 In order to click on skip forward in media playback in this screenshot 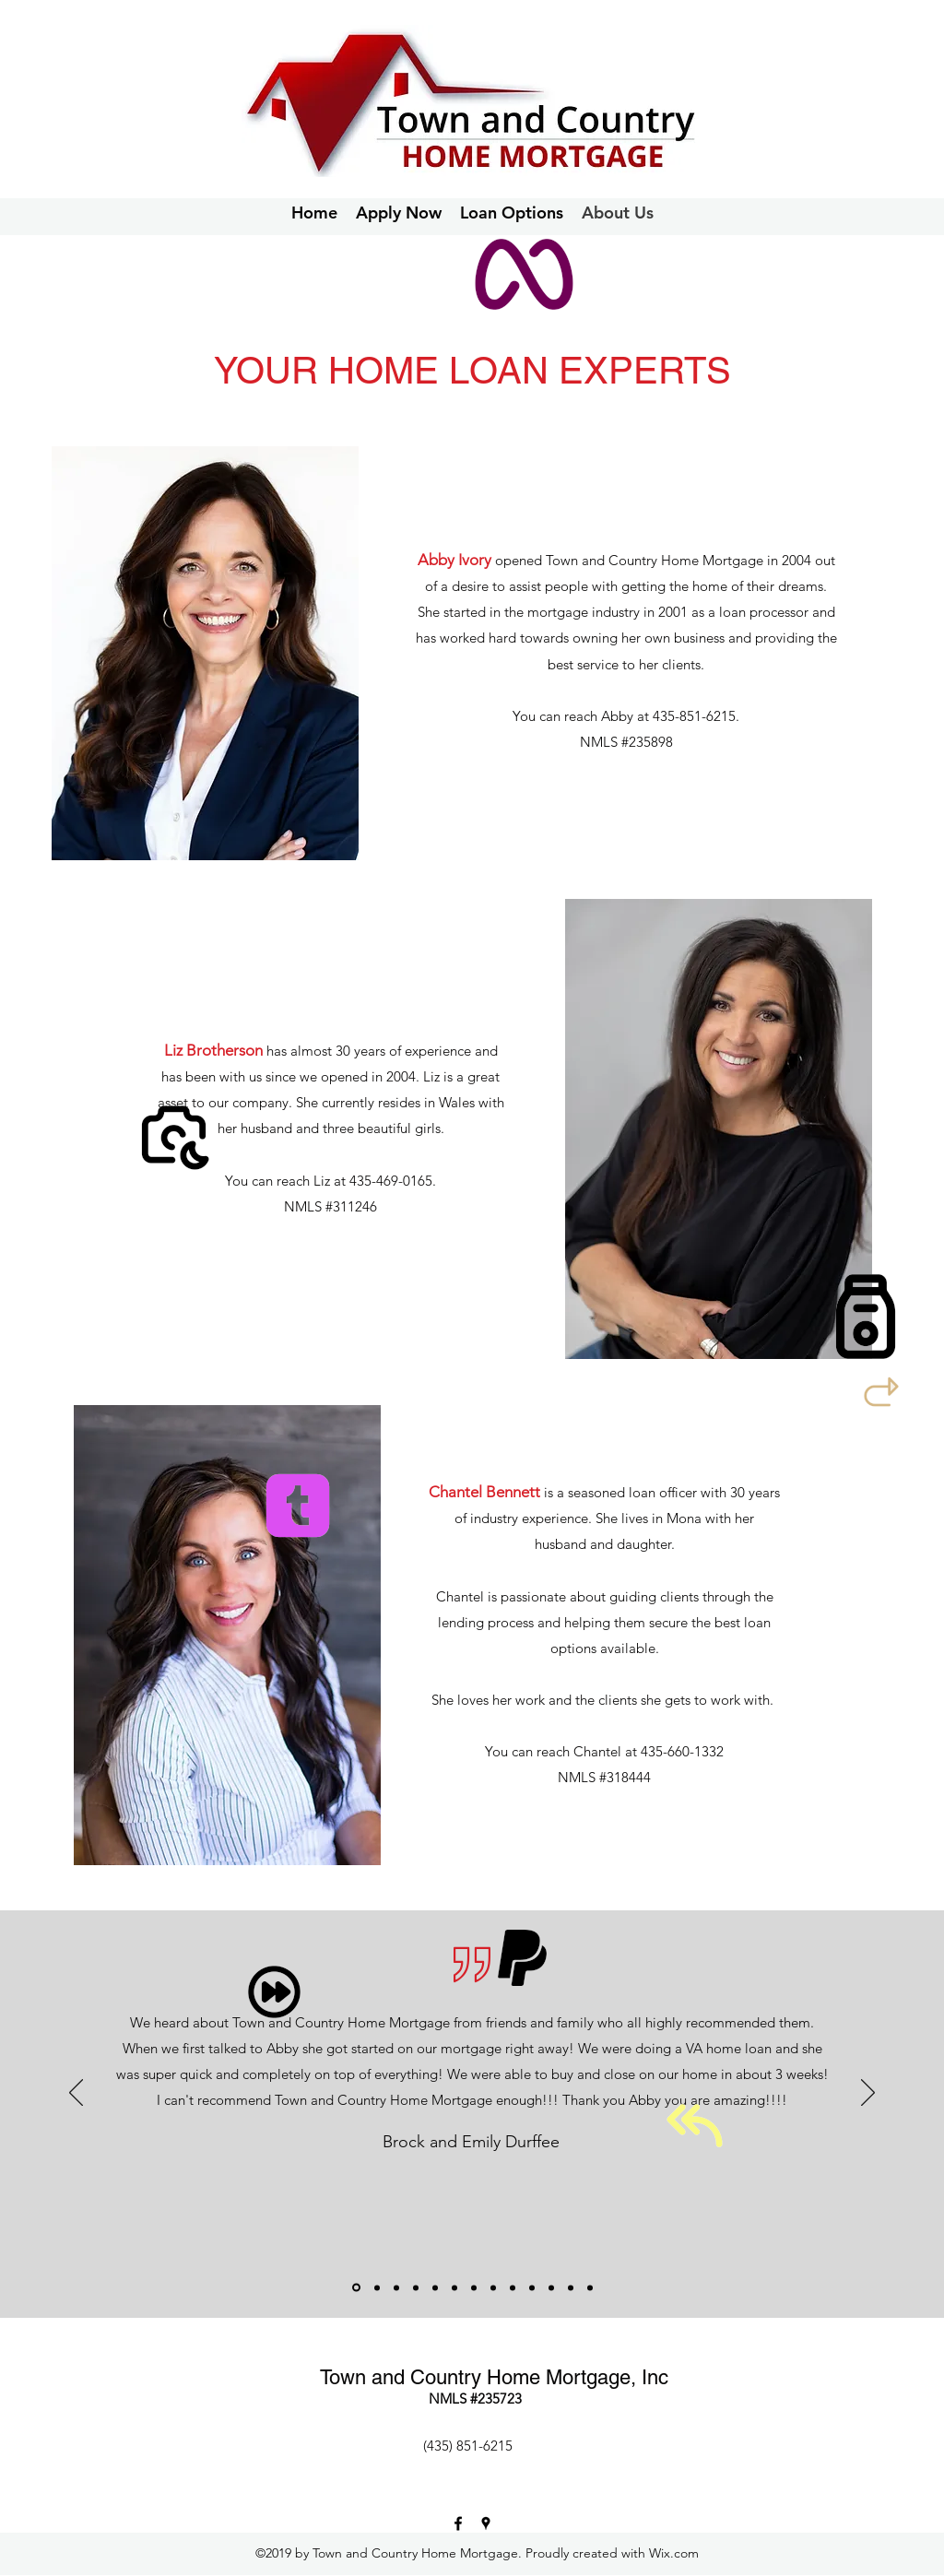, I will do `click(274, 1991)`.